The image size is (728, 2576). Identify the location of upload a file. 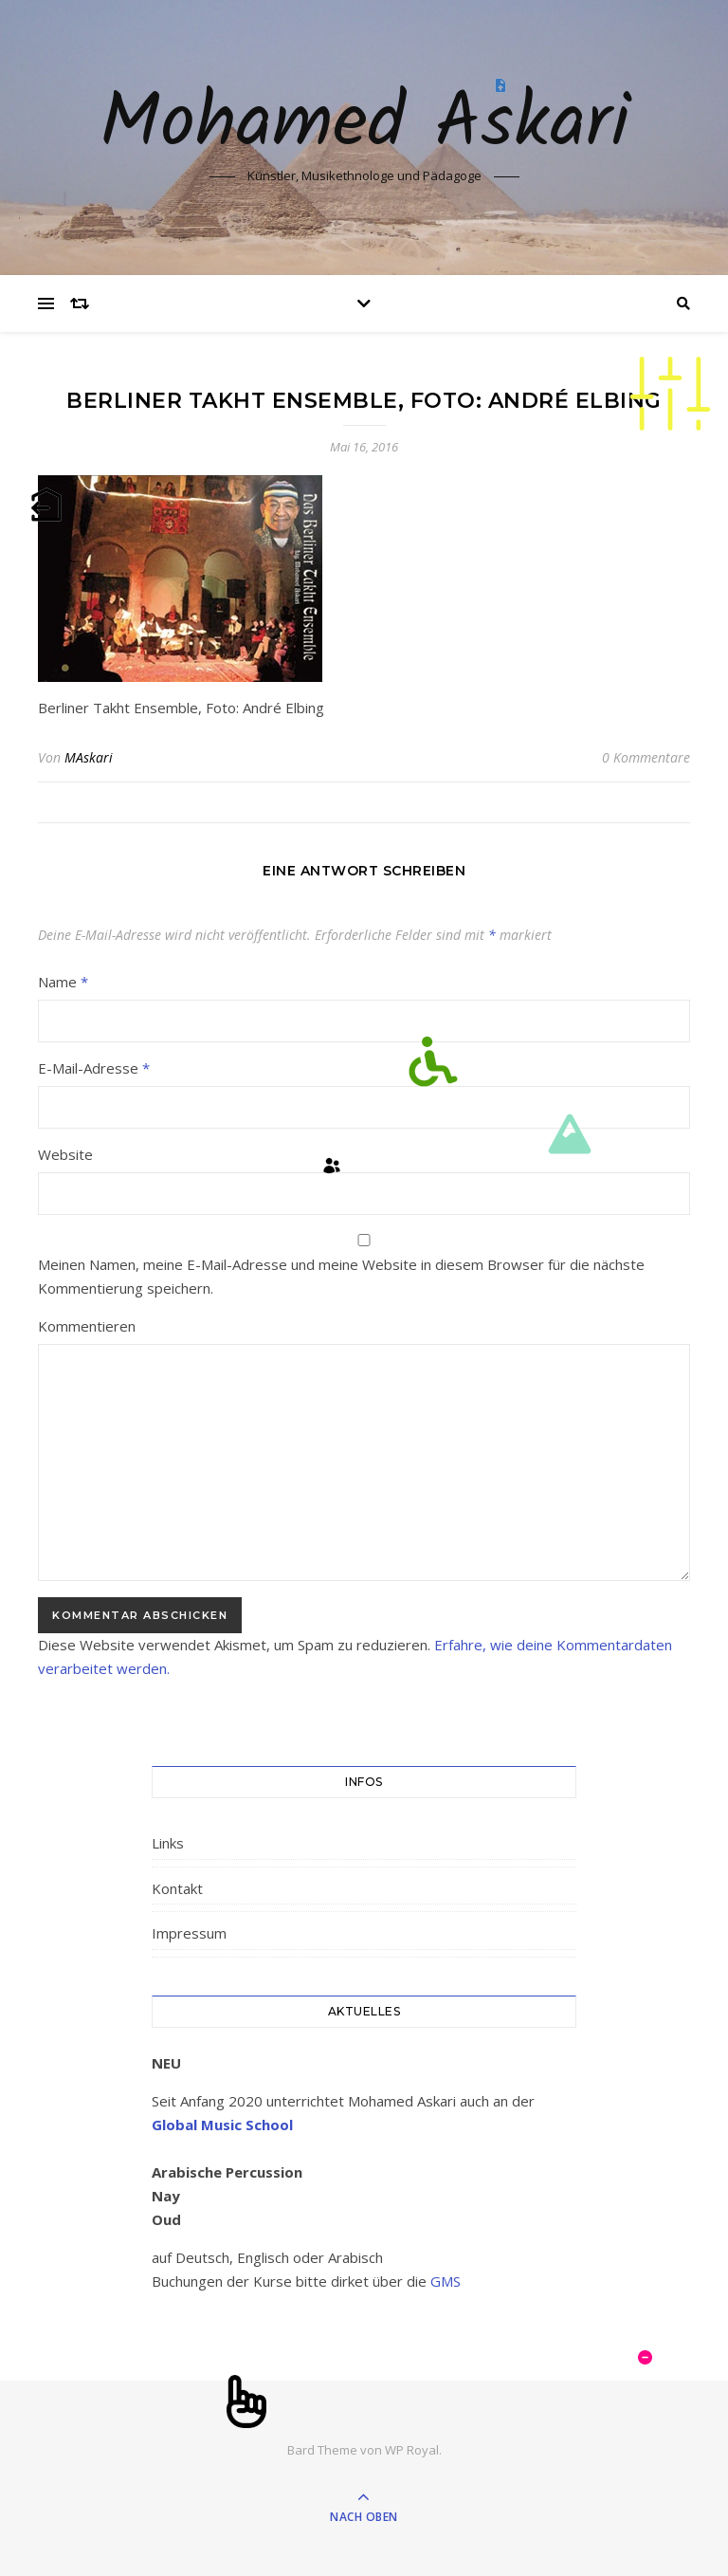
(500, 85).